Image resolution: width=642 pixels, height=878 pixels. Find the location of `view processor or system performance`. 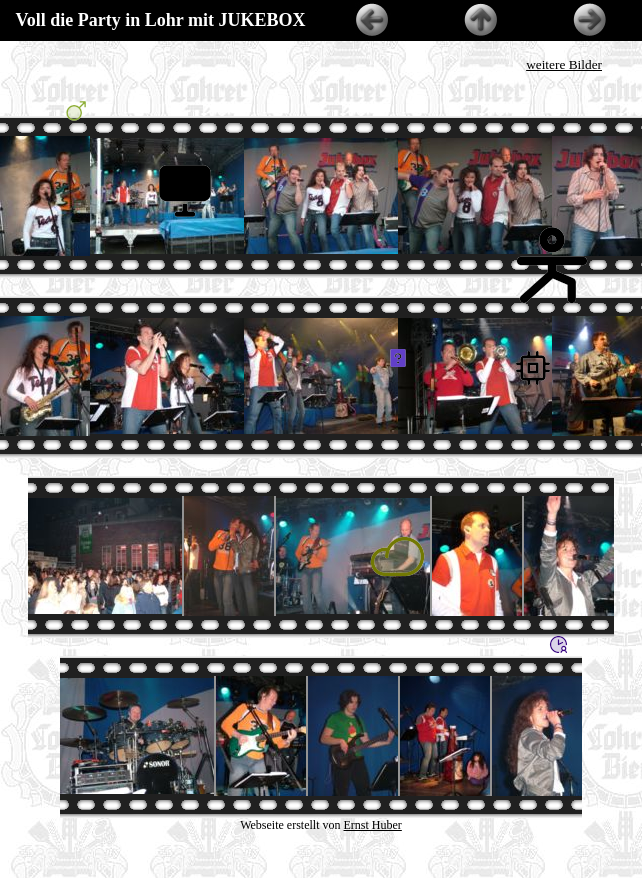

view processor or system performance is located at coordinates (533, 368).